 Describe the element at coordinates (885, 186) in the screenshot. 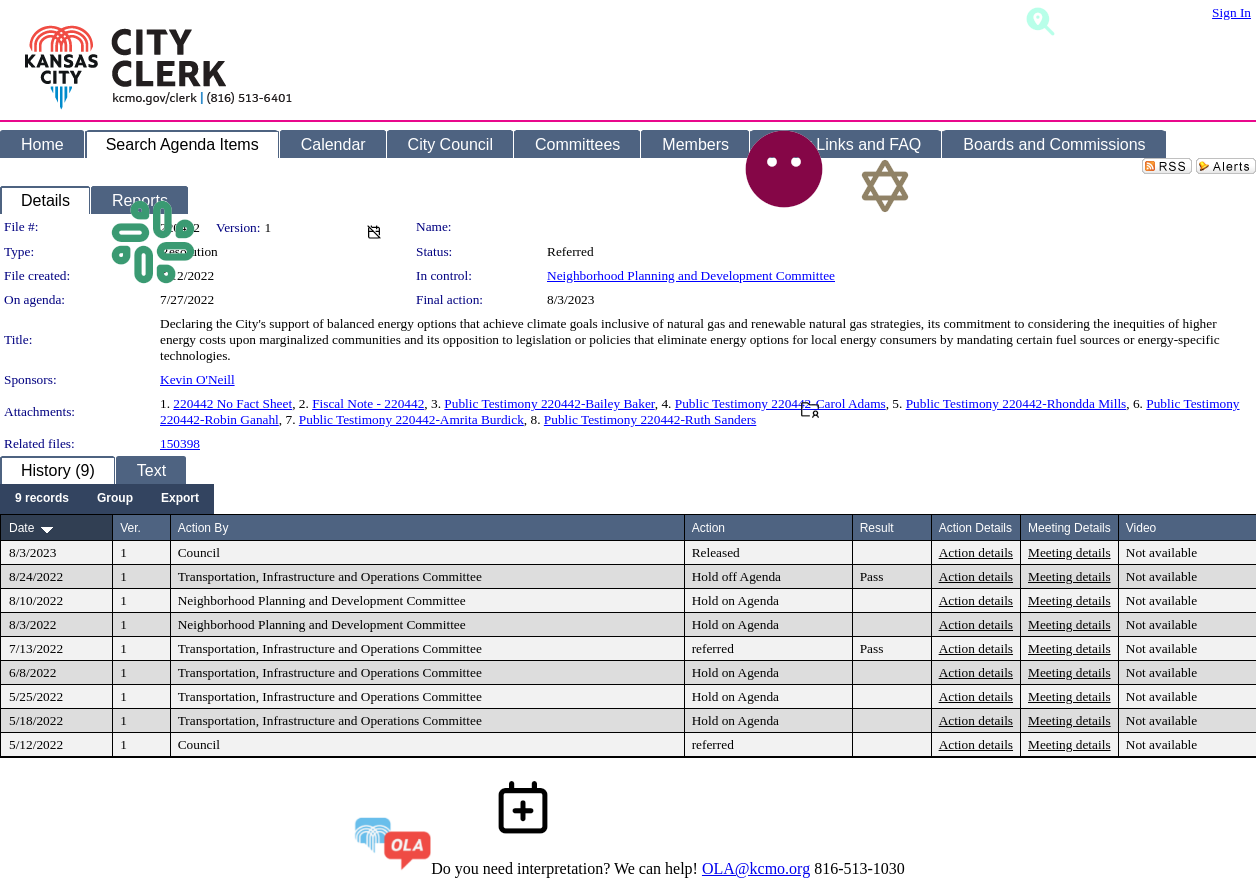

I see `indicates Jewish religious content or services` at that location.